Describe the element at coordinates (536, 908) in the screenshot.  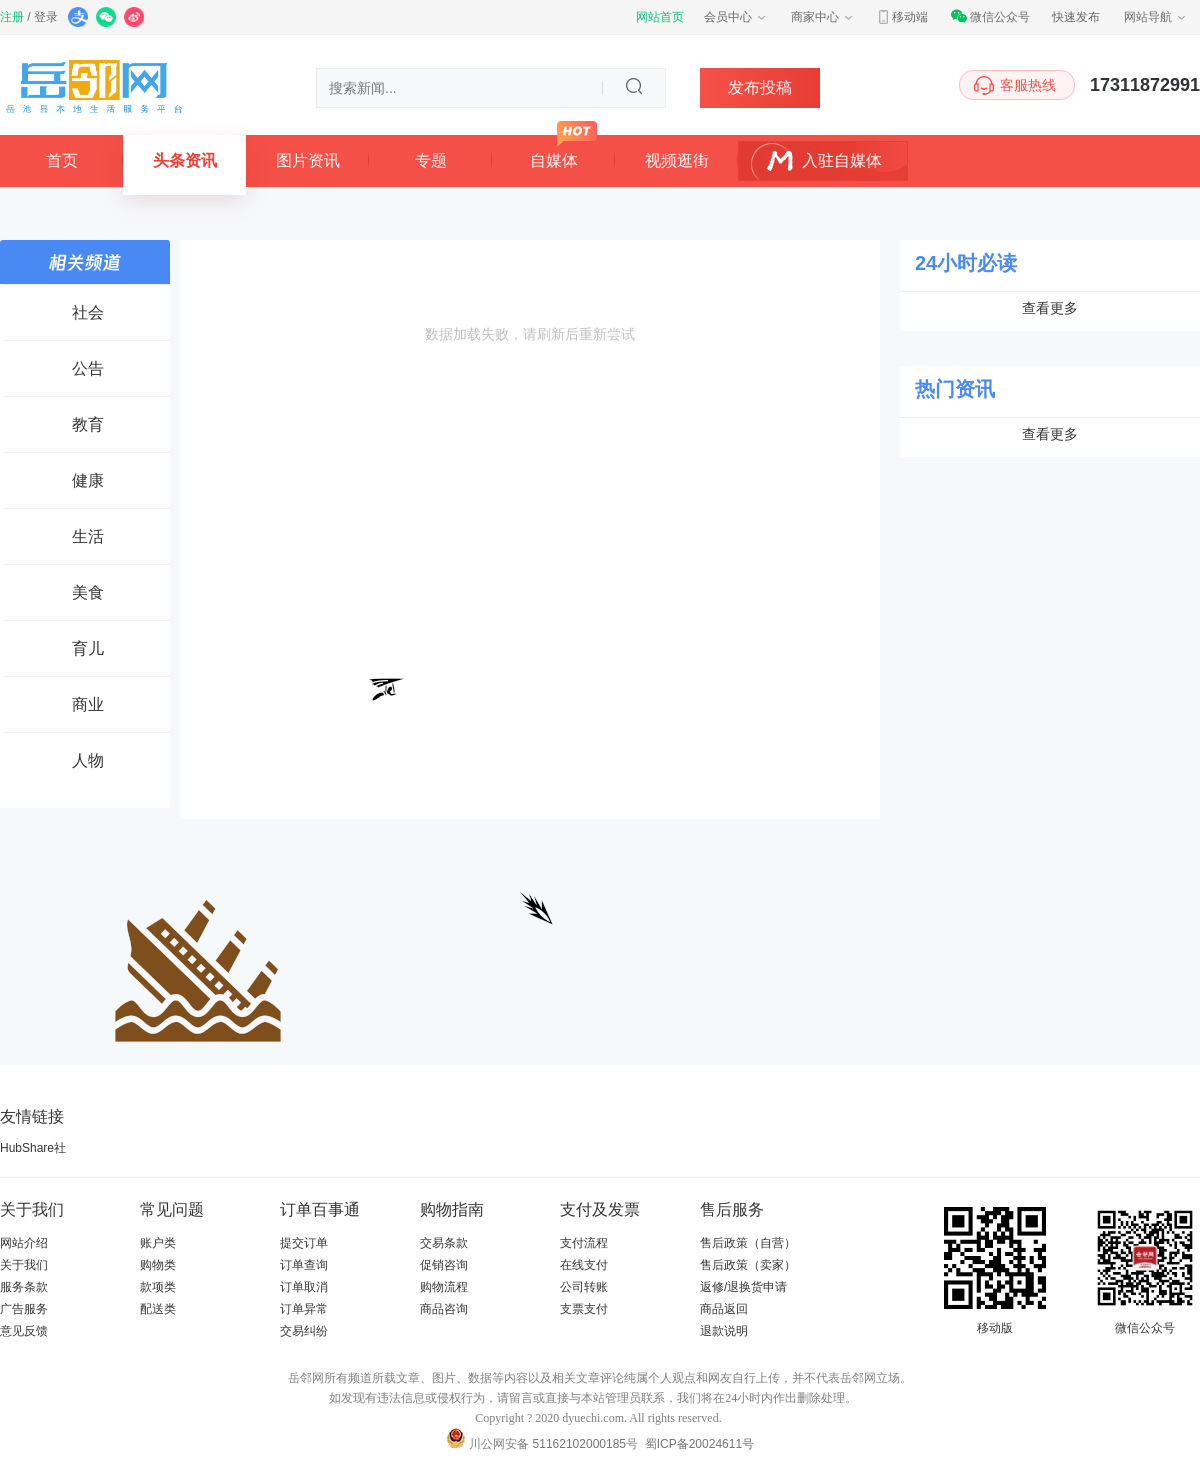
I see `indicates a critical hit or piercing attack` at that location.